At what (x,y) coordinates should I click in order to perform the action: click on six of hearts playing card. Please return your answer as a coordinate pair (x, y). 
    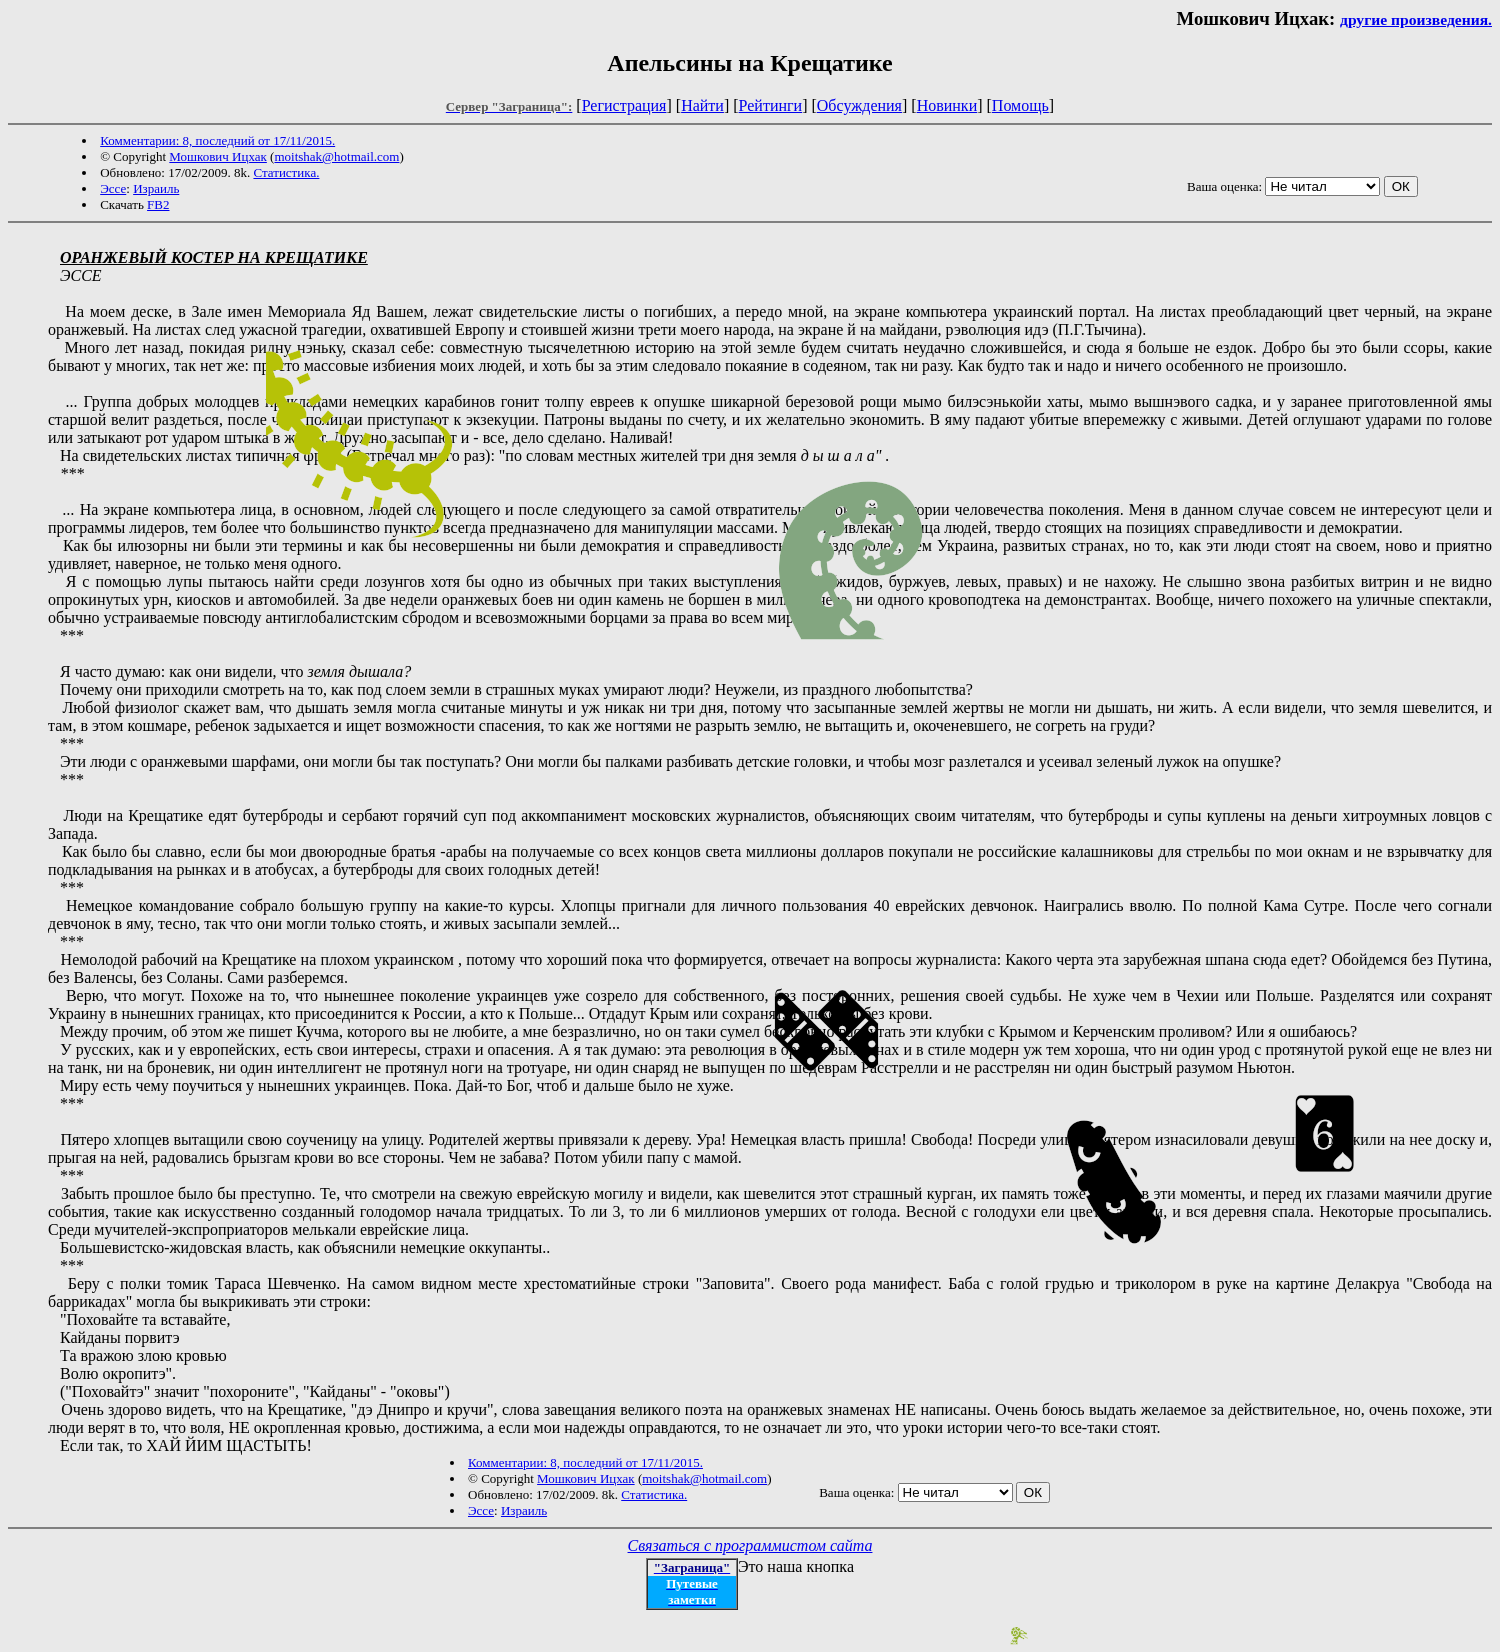
    Looking at the image, I should click on (1324, 1133).